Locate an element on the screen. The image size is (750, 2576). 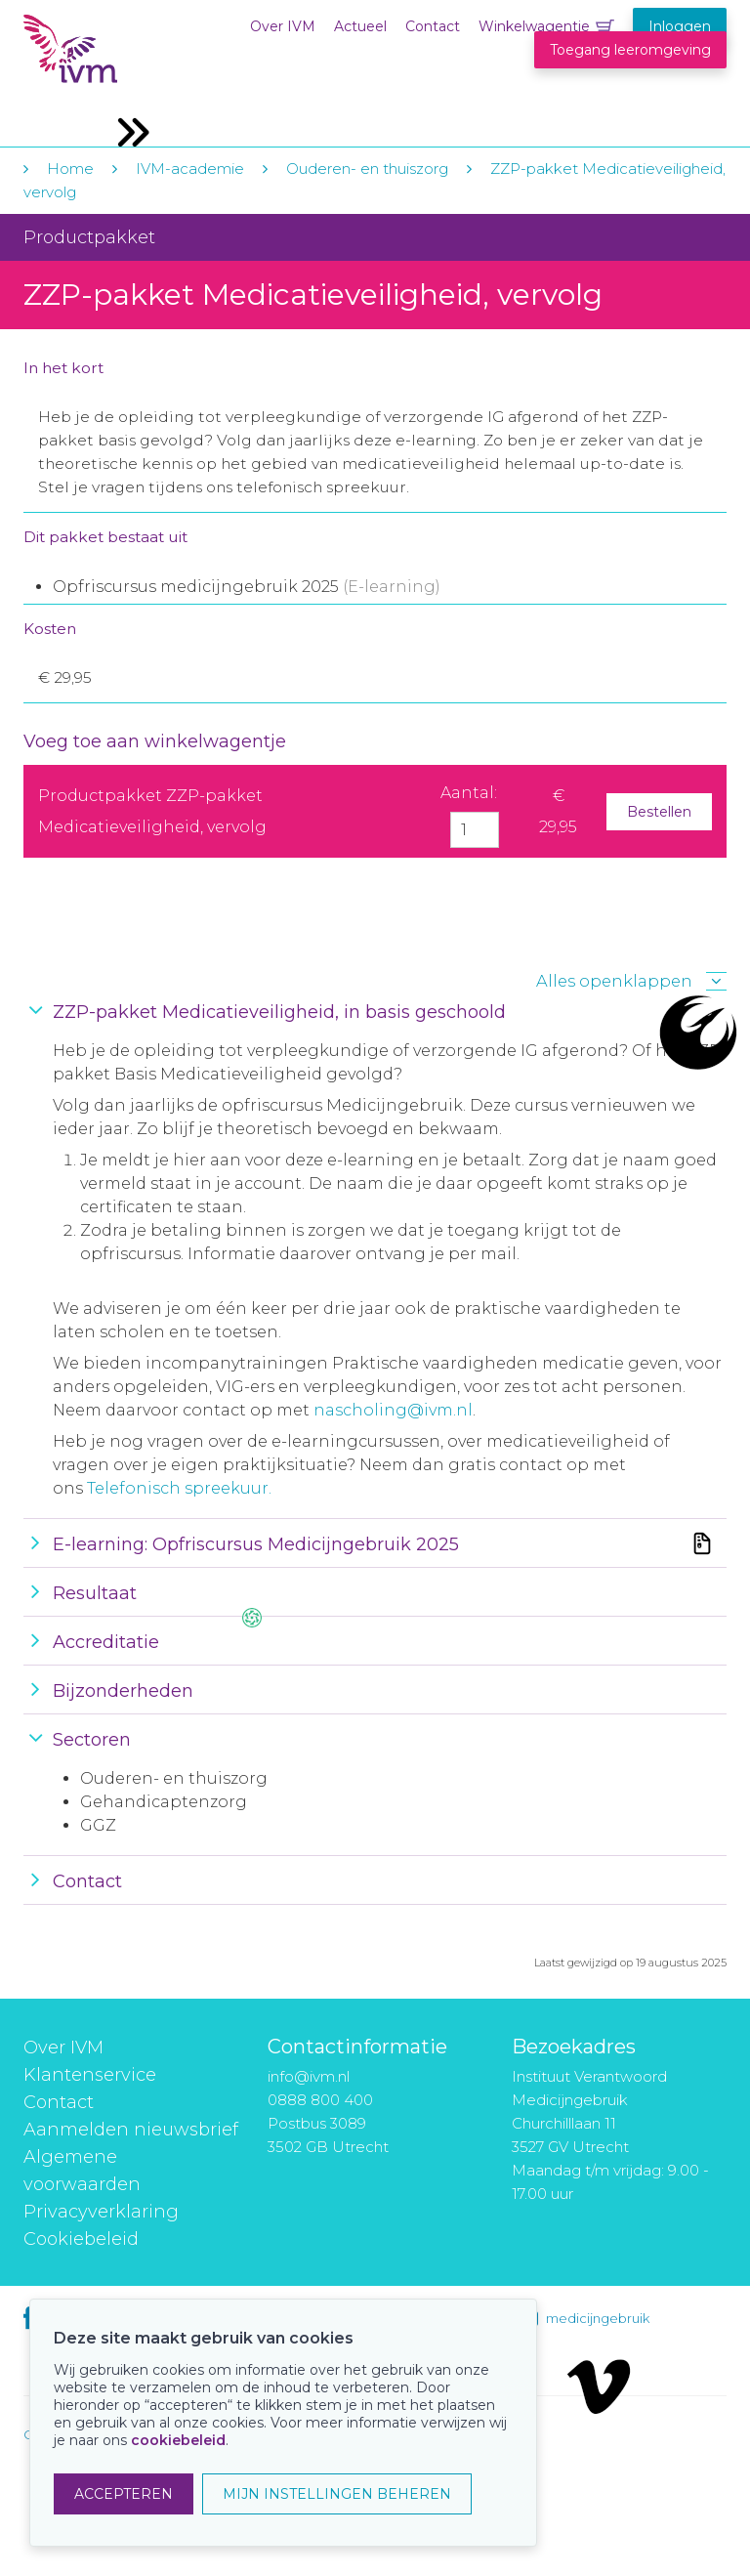
open the Vimeo app is located at coordinates (599, 2386).